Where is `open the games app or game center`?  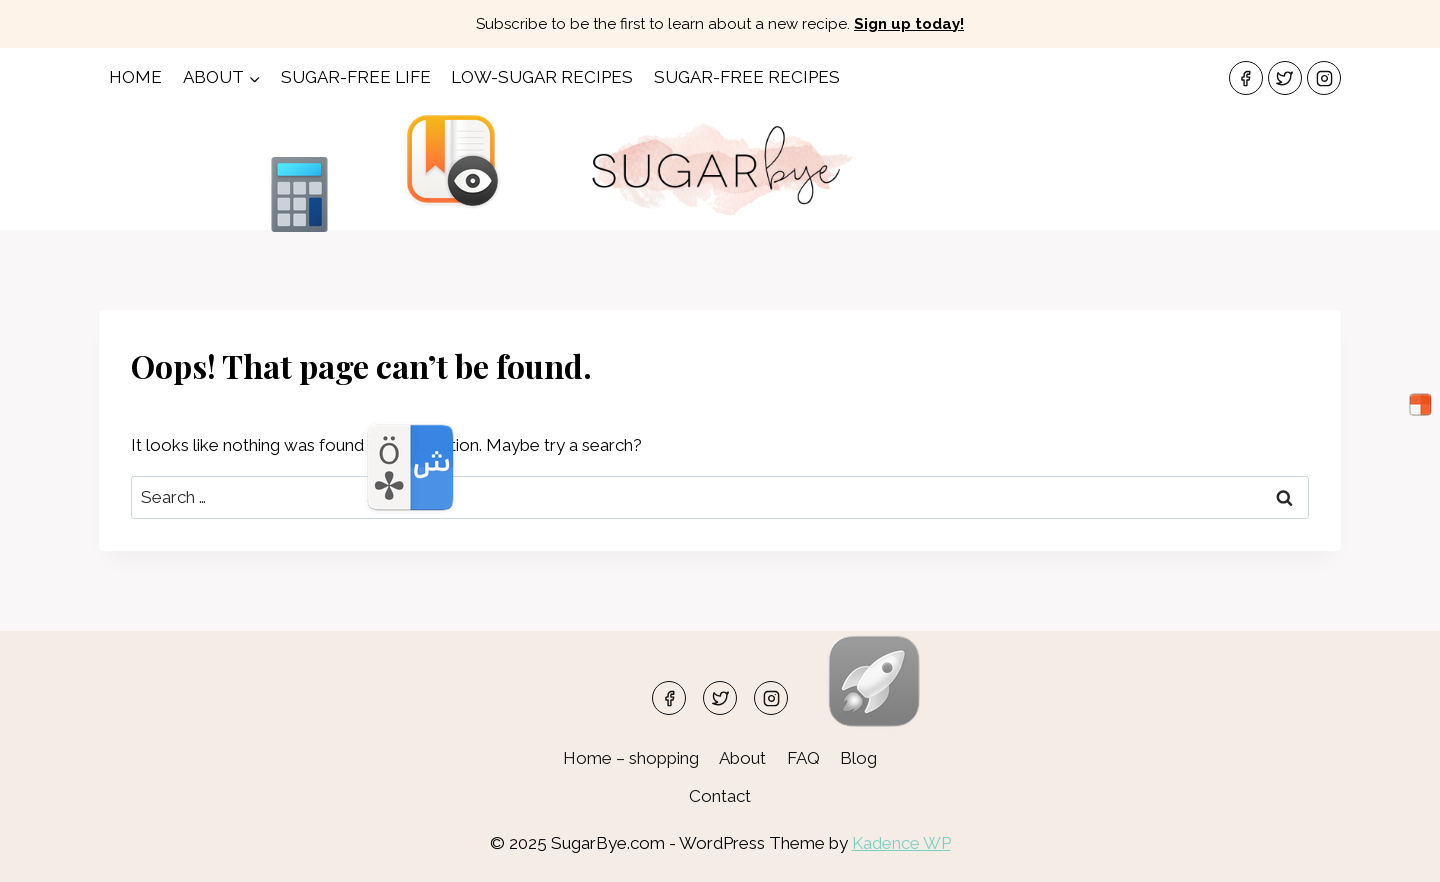
open the games app or game center is located at coordinates (874, 681).